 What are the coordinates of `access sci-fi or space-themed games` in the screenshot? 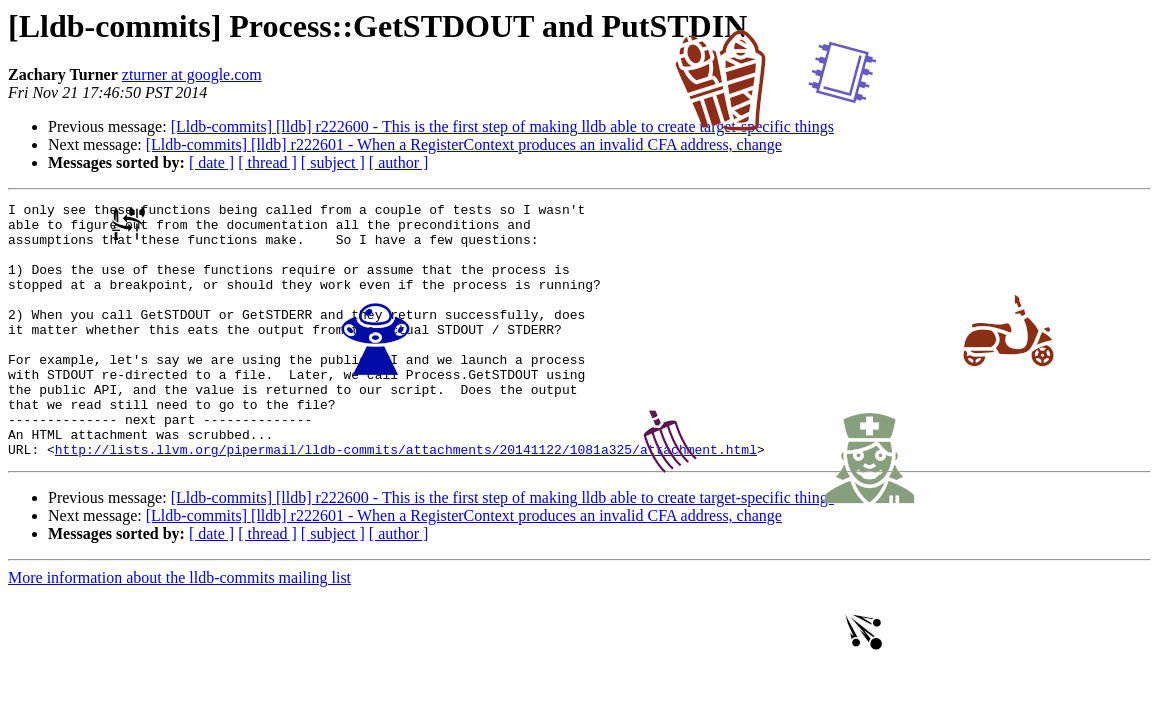 It's located at (375, 339).